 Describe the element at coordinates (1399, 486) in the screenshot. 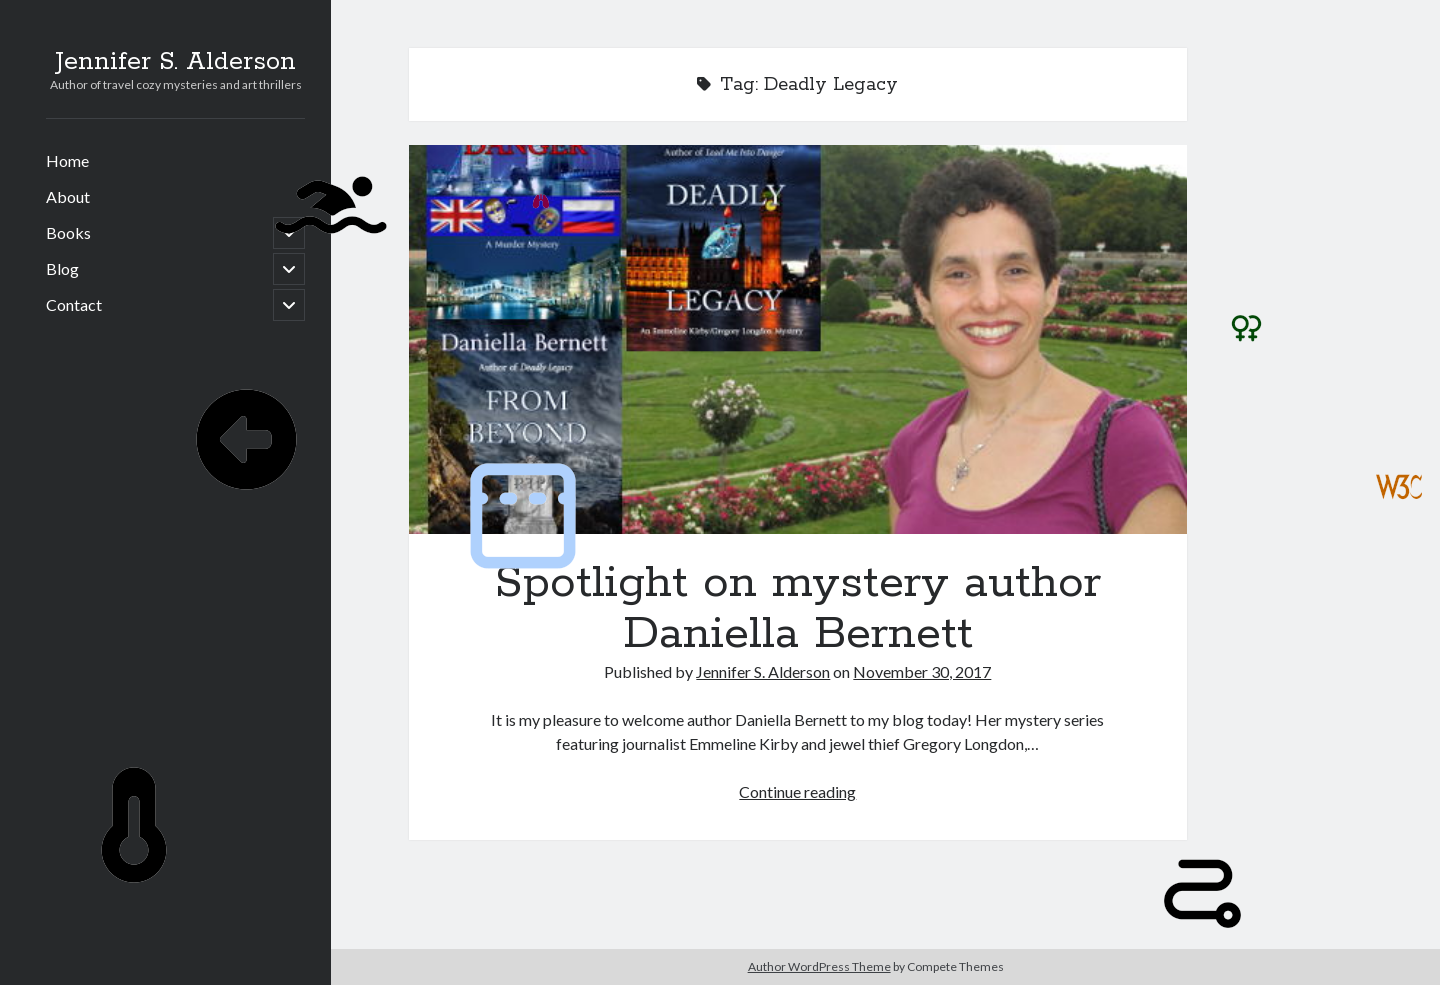

I see `world wide web consortium (w3c) logo` at that location.